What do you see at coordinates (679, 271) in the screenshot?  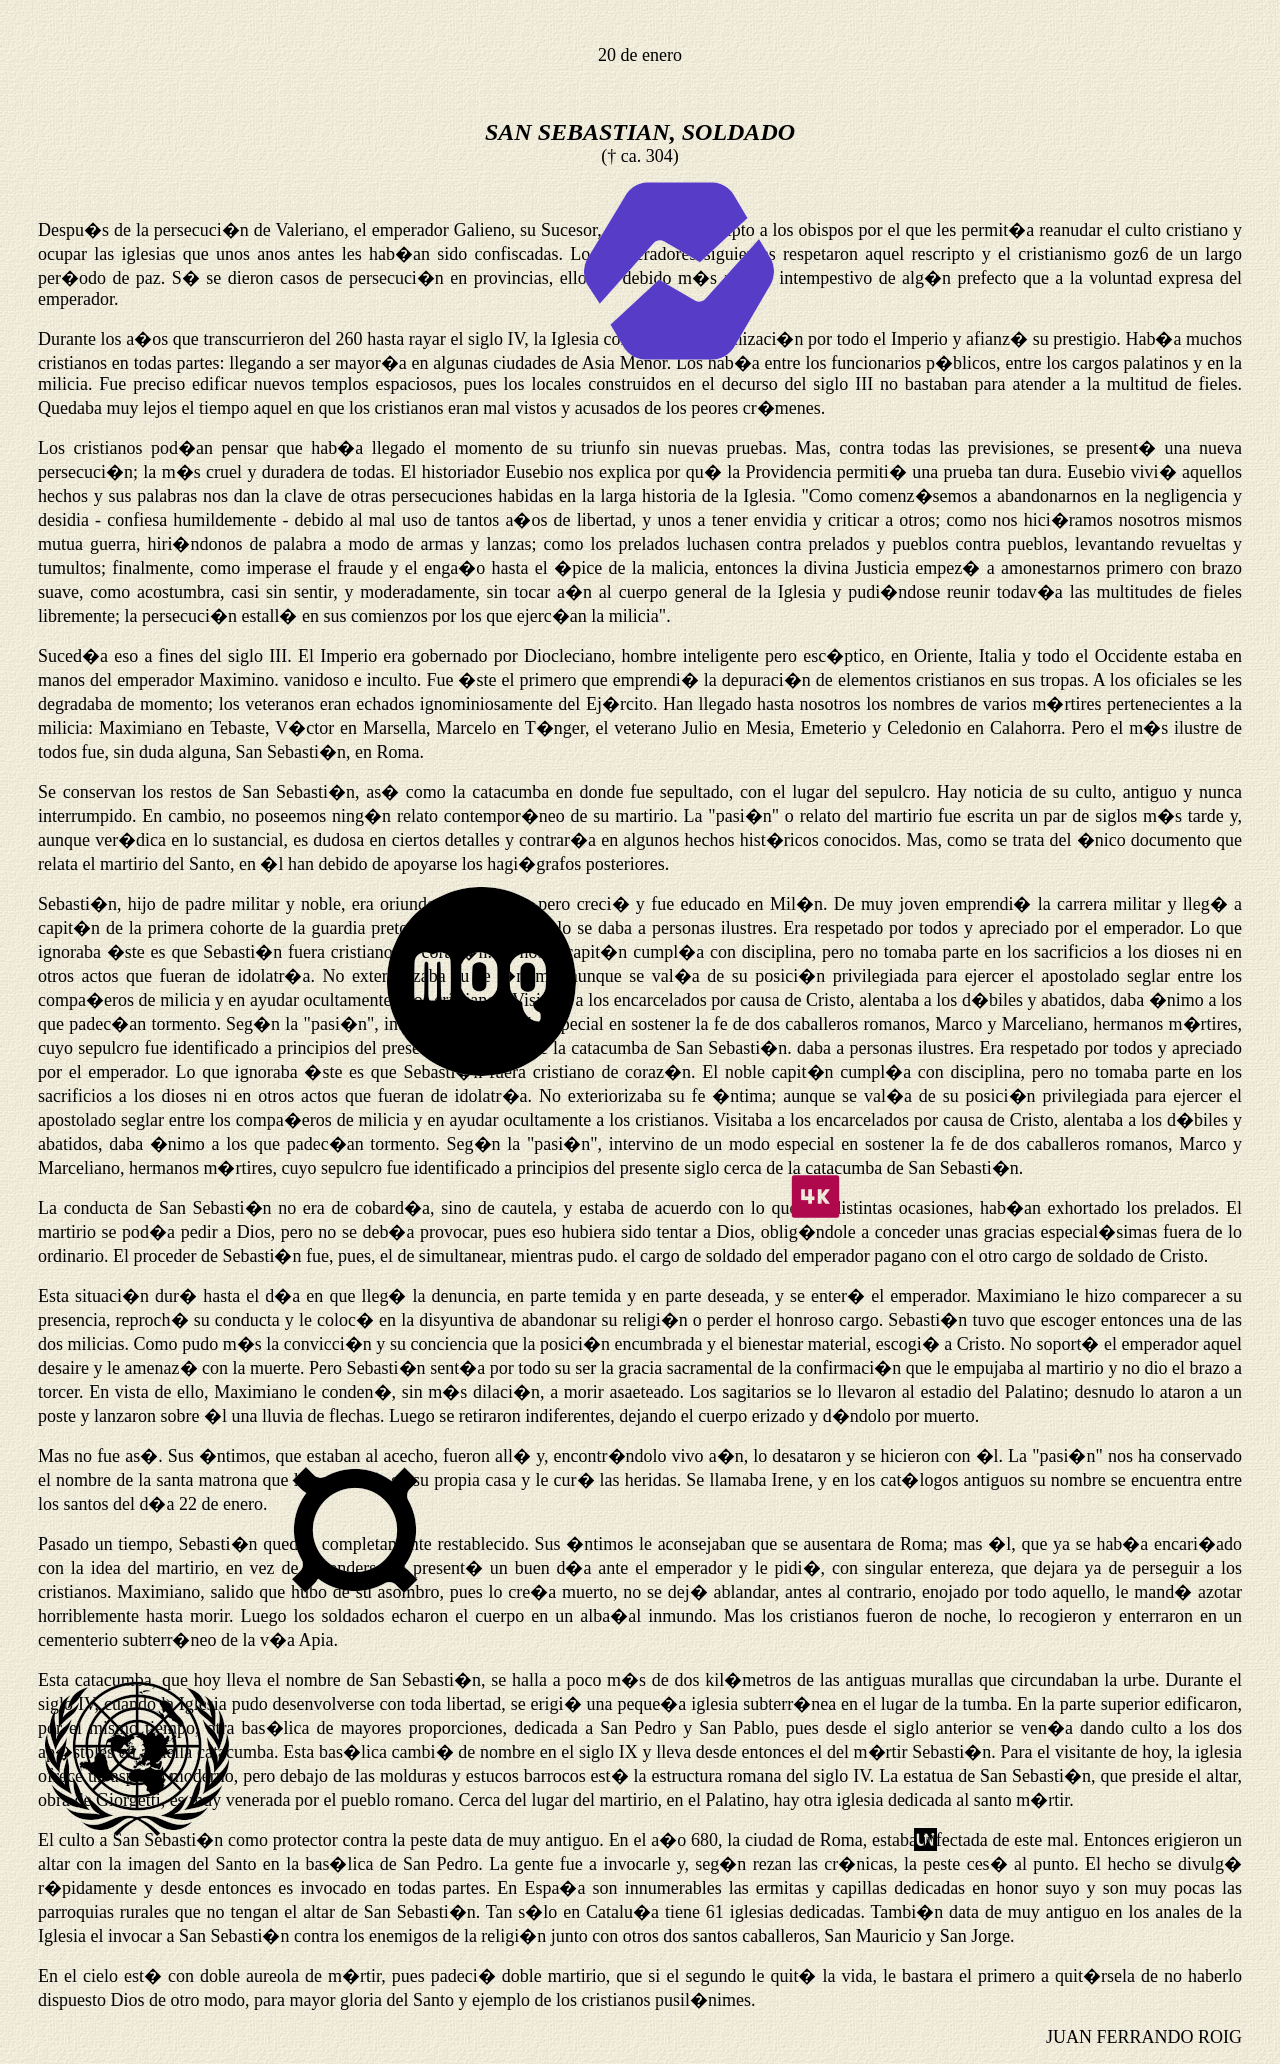 I see `open Baremetrics dashboard` at bounding box center [679, 271].